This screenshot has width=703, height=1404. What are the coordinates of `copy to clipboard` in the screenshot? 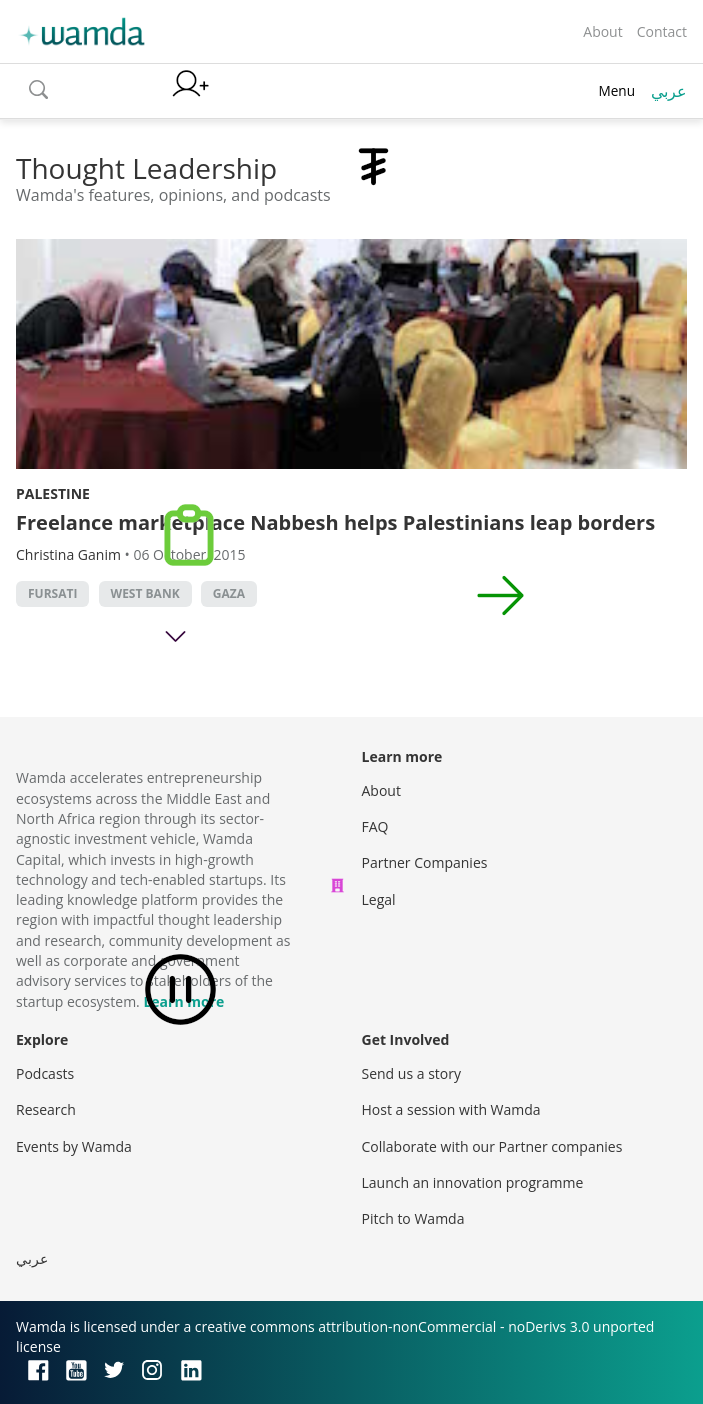 It's located at (189, 535).